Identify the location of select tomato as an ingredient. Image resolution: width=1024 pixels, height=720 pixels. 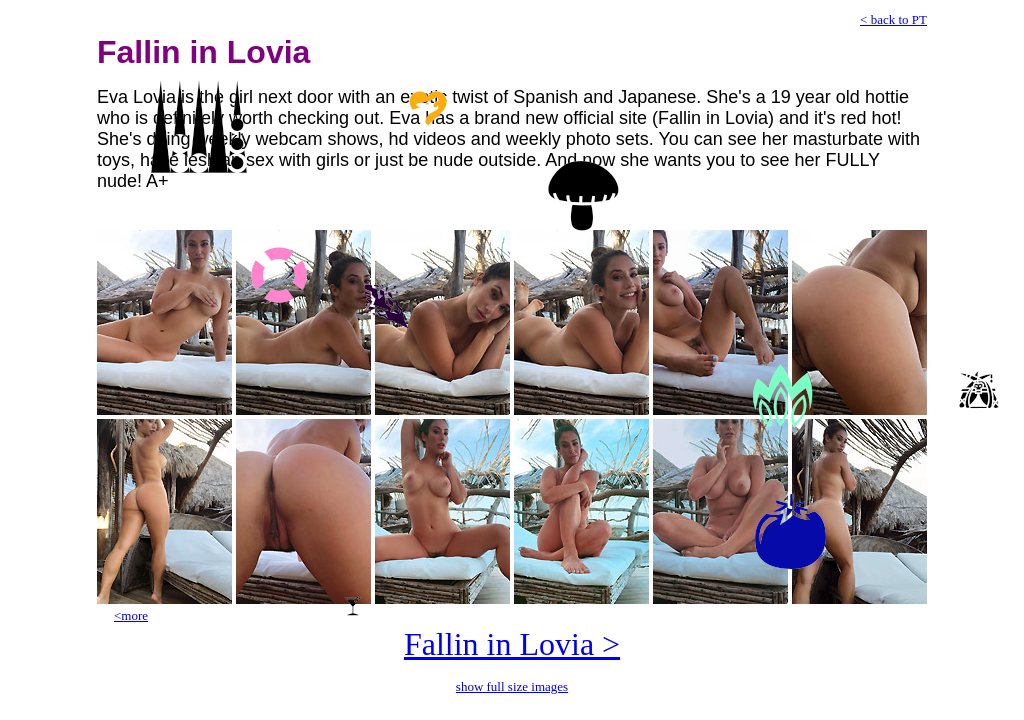
(790, 531).